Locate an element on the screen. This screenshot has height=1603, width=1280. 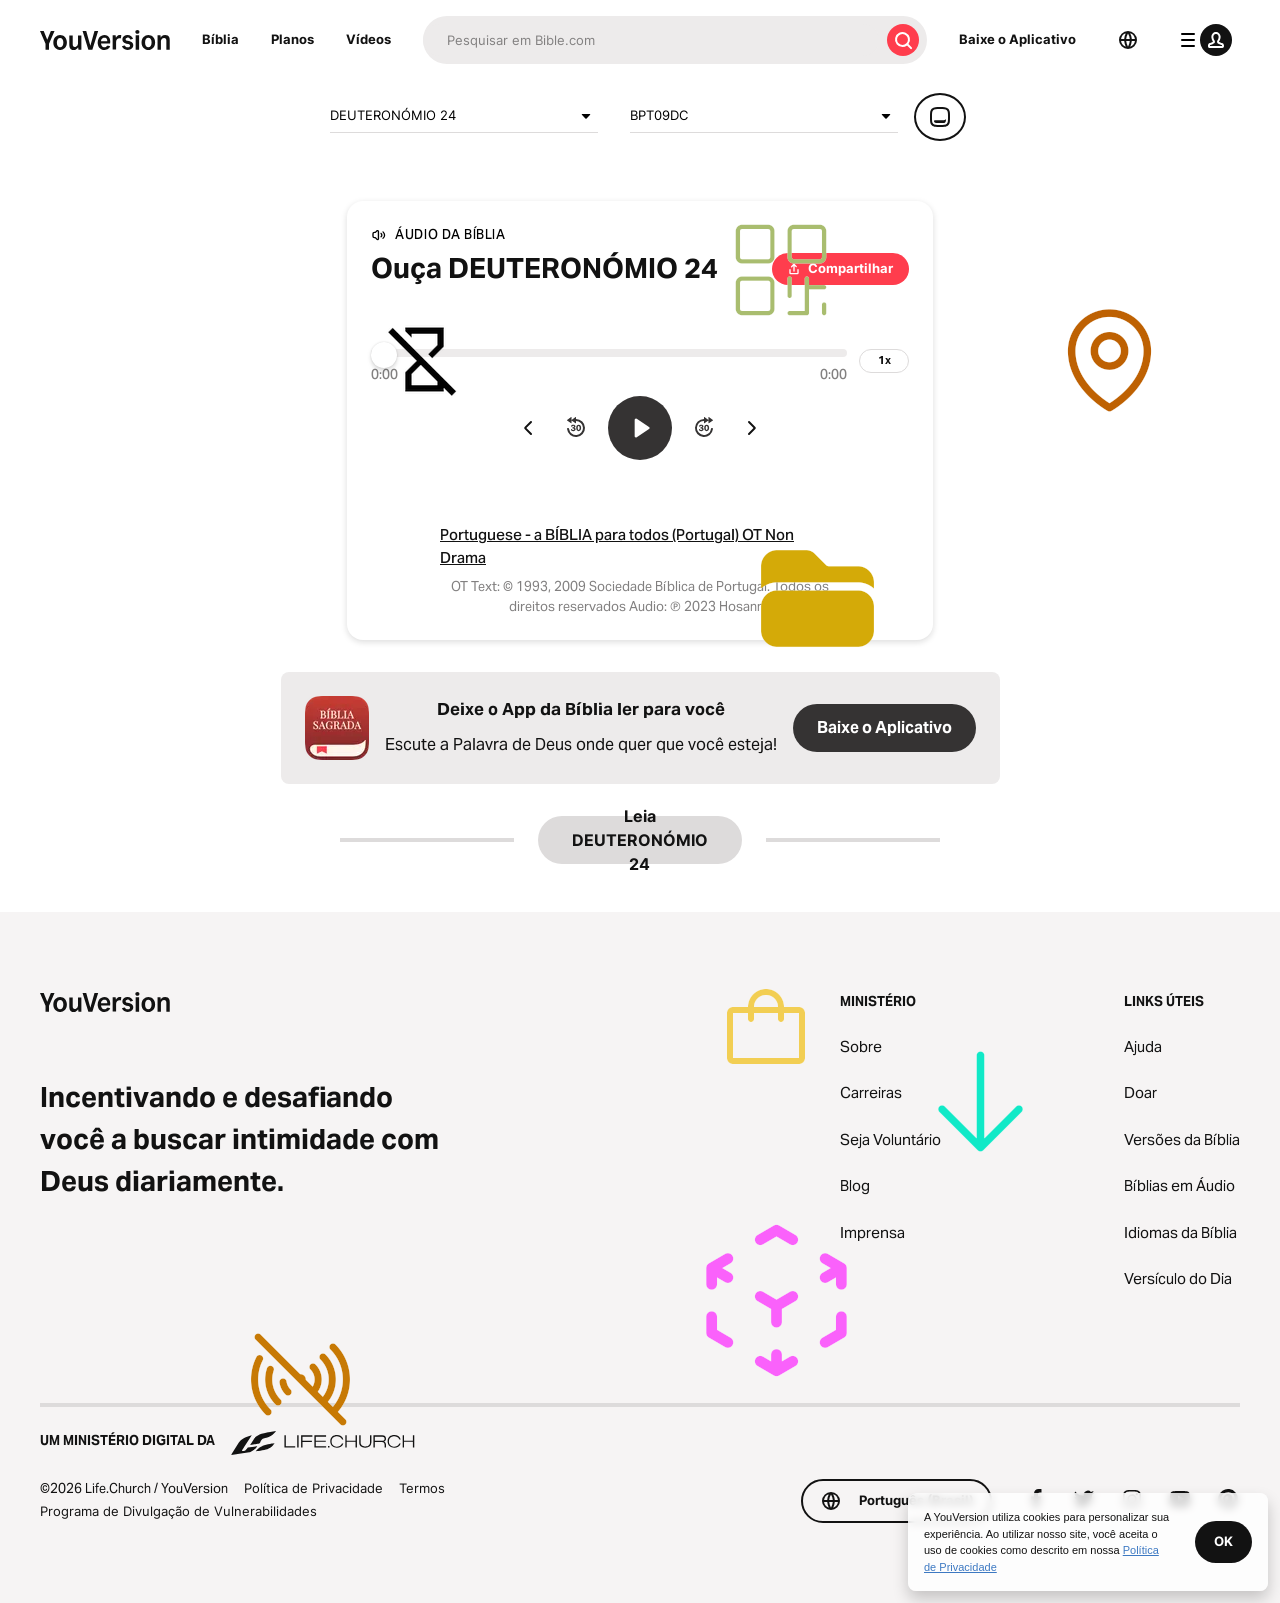
scroll down or view more content is located at coordinates (980, 1101).